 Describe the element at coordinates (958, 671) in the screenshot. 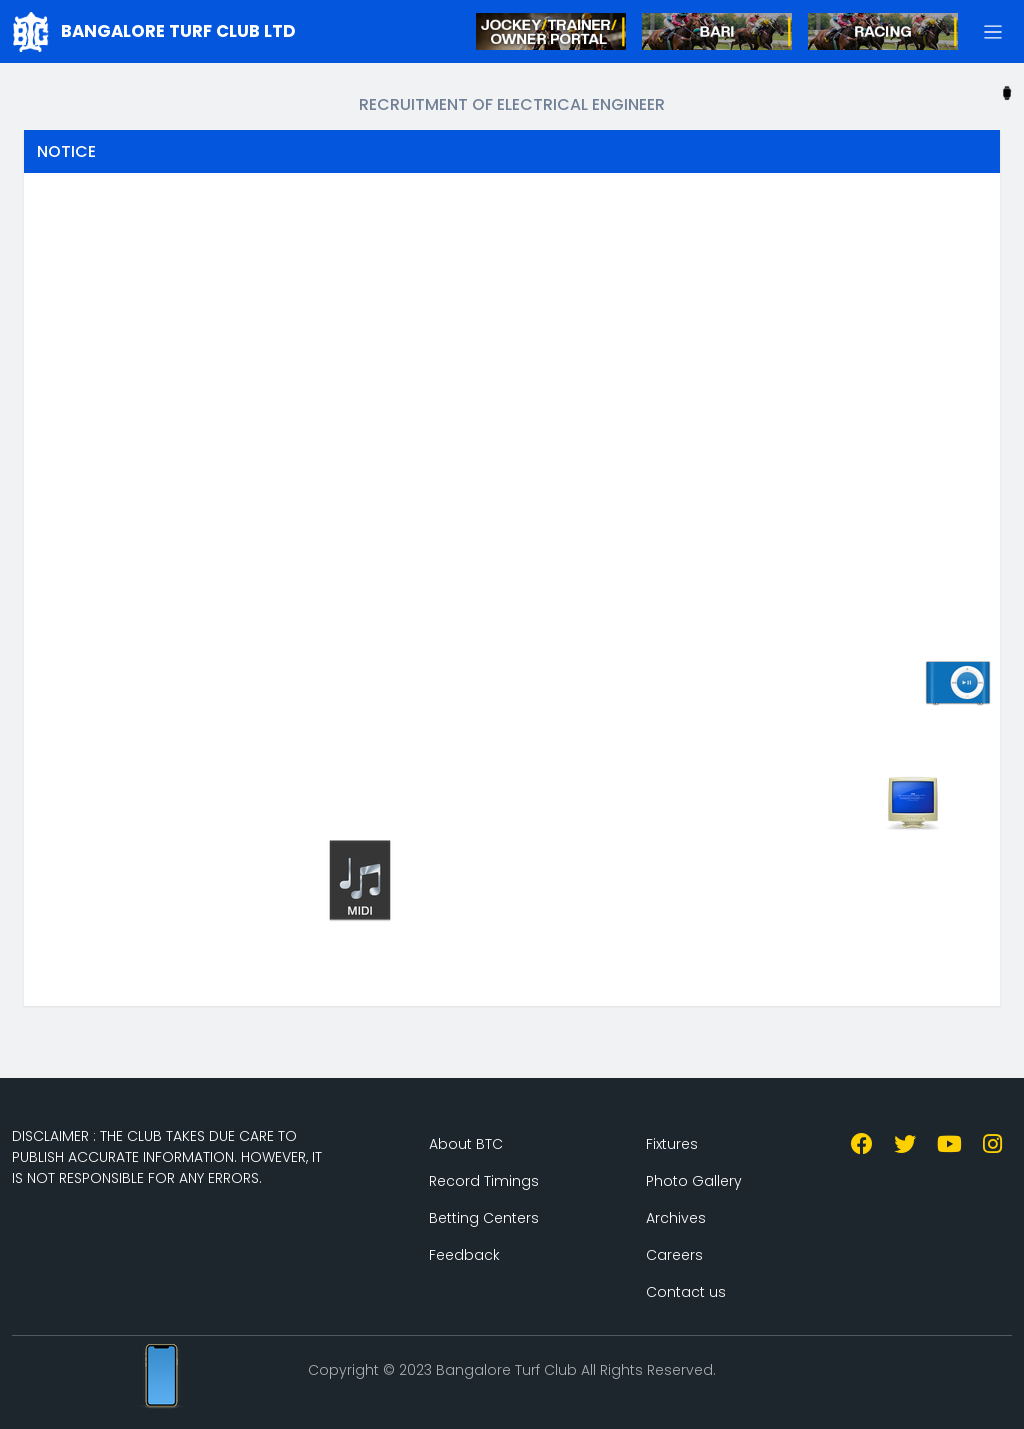

I see `indicates a connected iPod shuffle device` at that location.